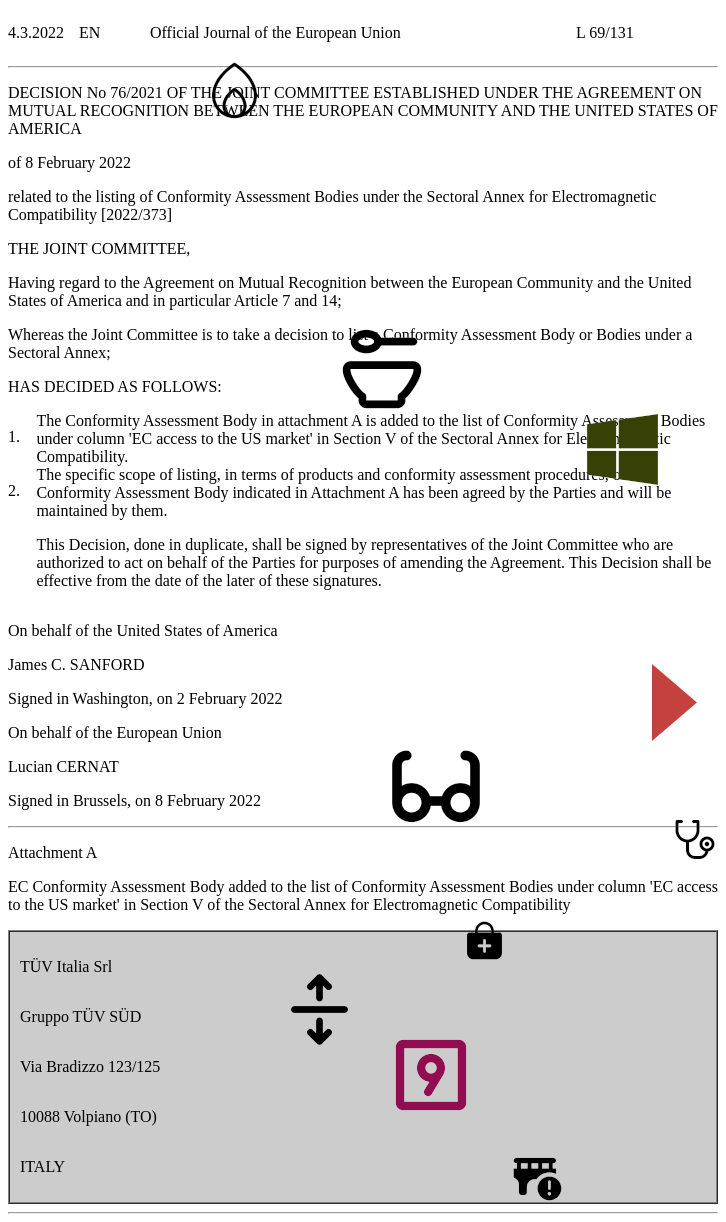 This screenshot has width=726, height=1222. What do you see at coordinates (692, 838) in the screenshot?
I see `access health or medical features` at bounding box center [692, 838].